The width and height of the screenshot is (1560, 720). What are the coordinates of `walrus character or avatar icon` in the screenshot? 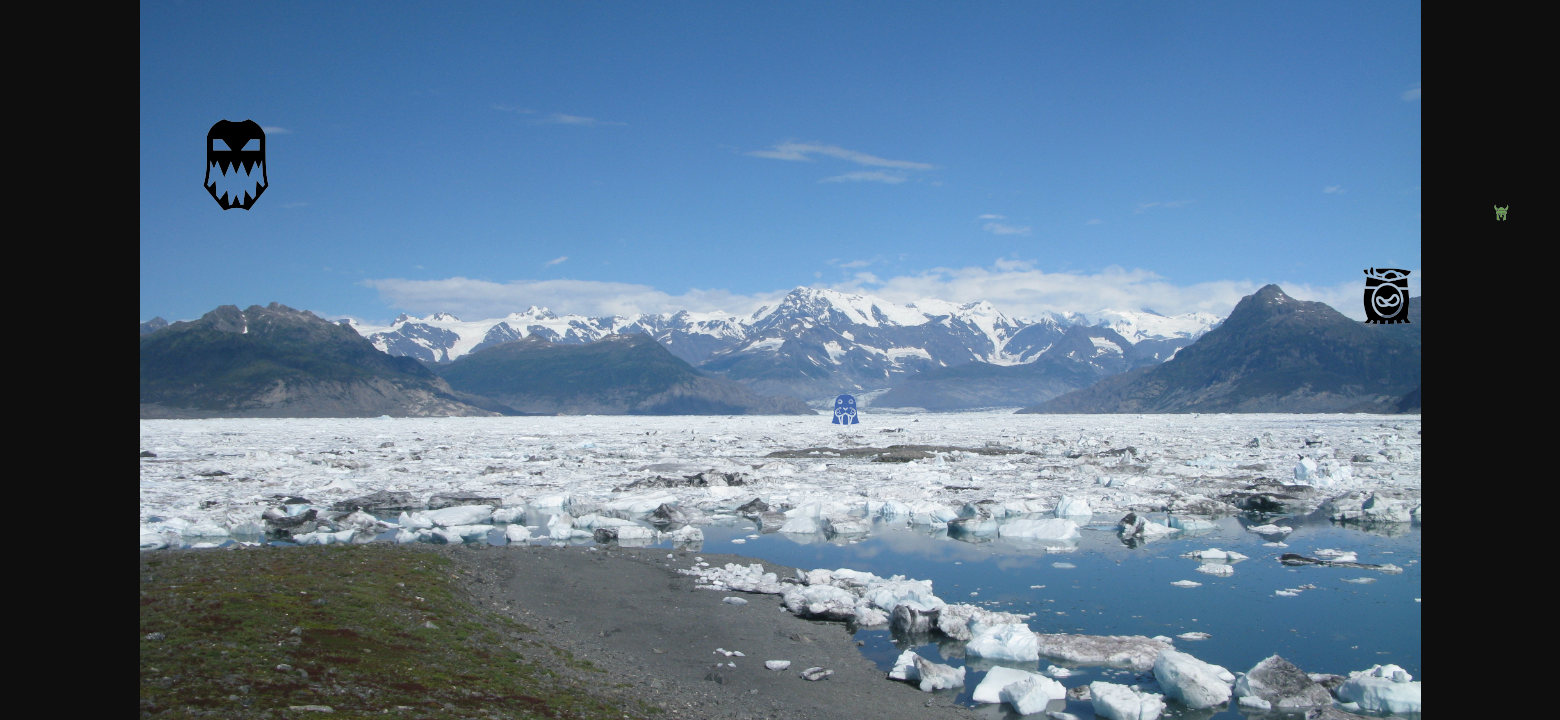 It's located at (845, 409).